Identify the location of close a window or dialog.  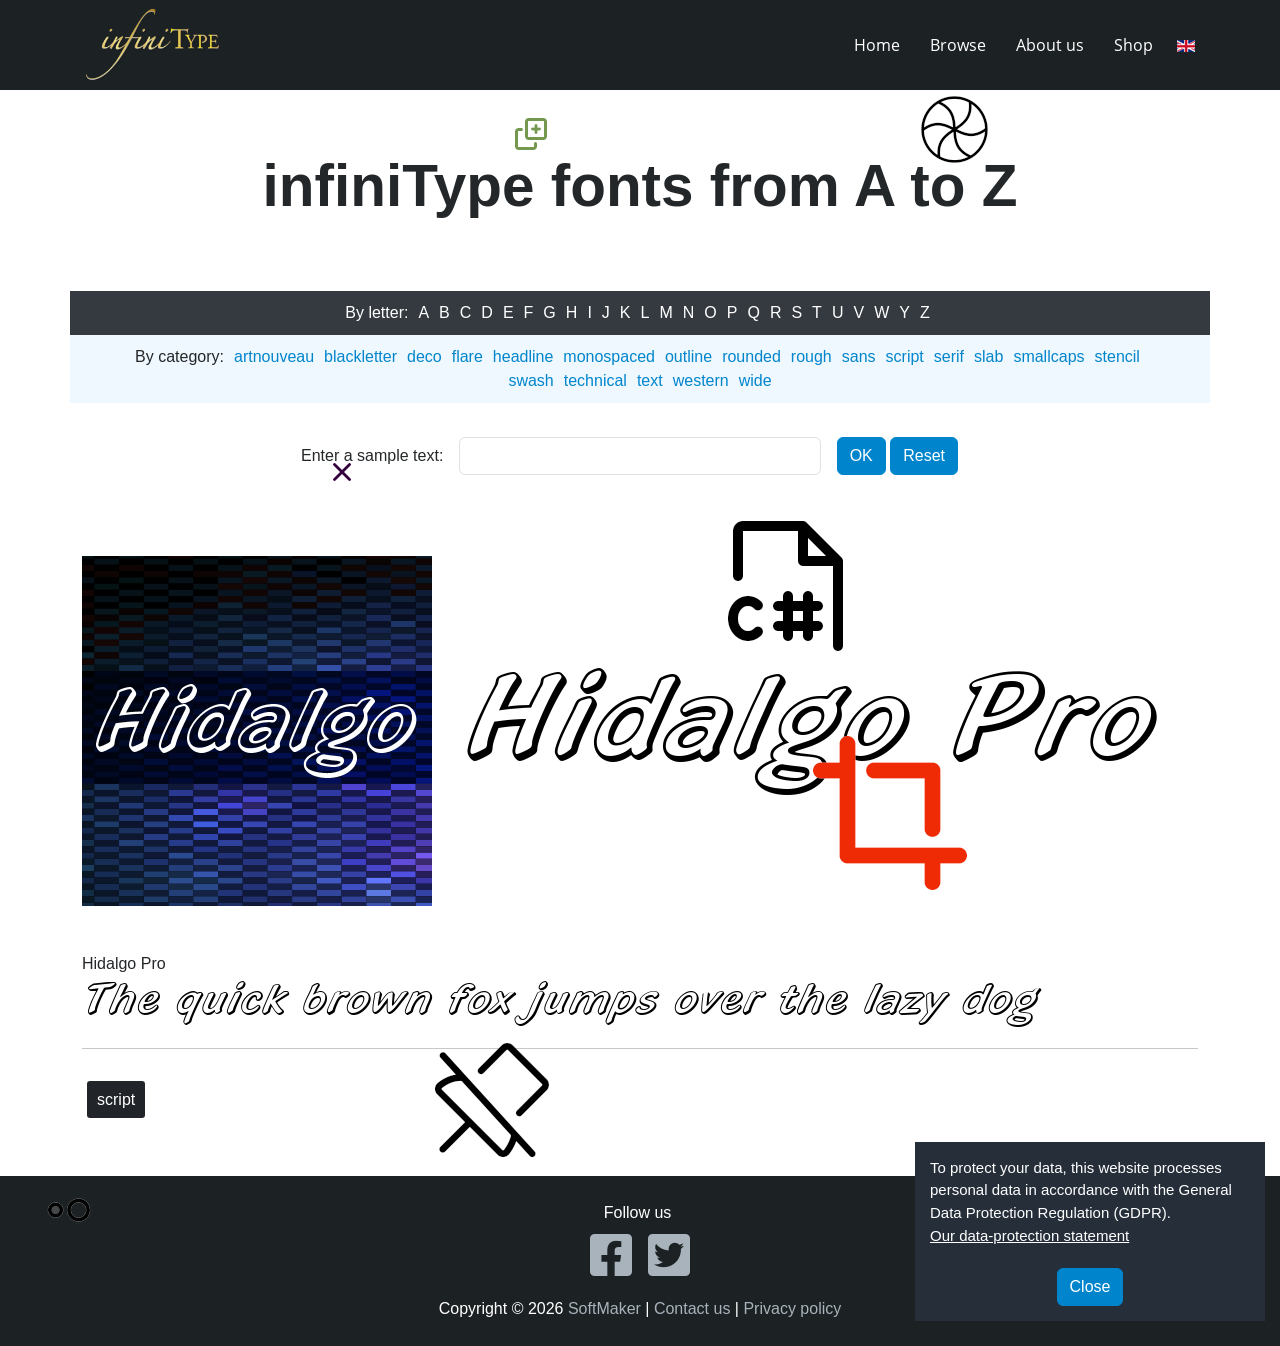
(342, 472).